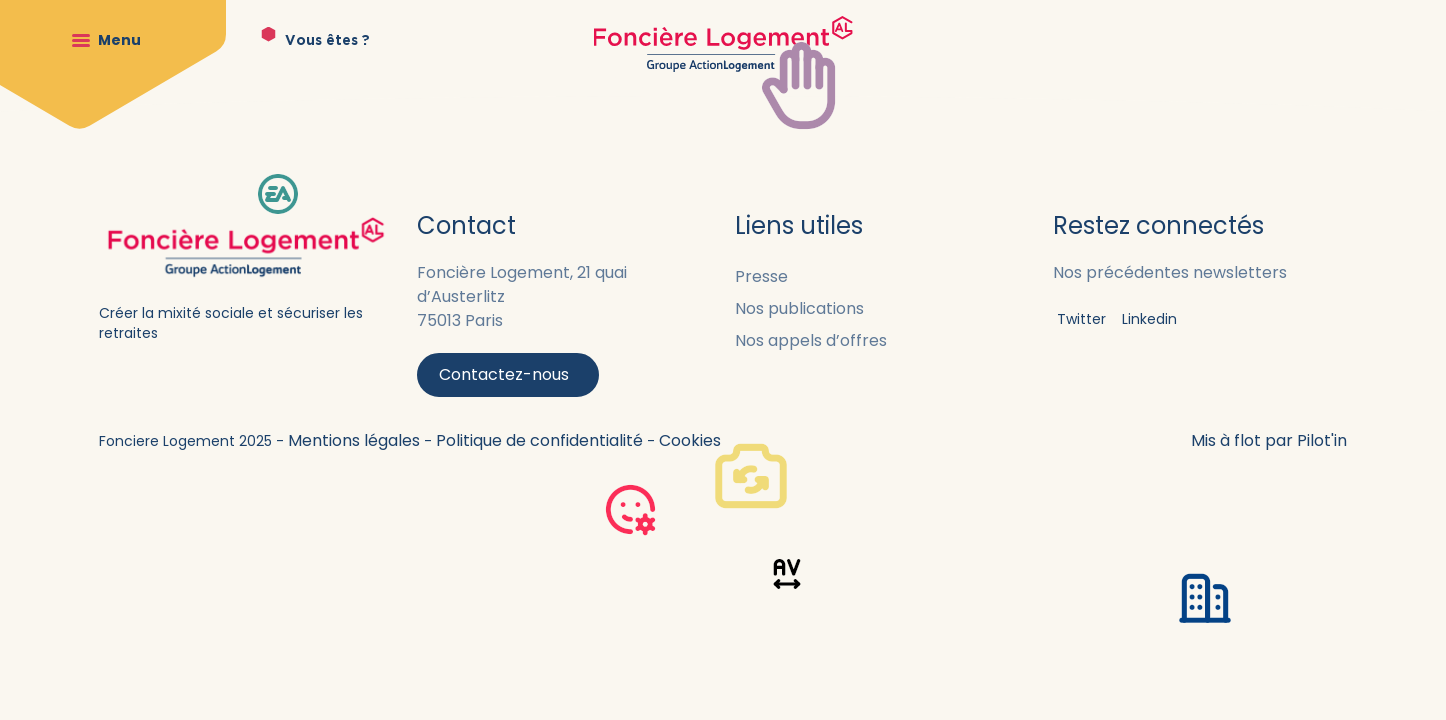 The height and width of the screenshot is (720, 1446). What do you see at coordinates (278, 194) in the screenshot?
I see `Electronic Arts (EA) brand logo` at bounding box center [278, 194].